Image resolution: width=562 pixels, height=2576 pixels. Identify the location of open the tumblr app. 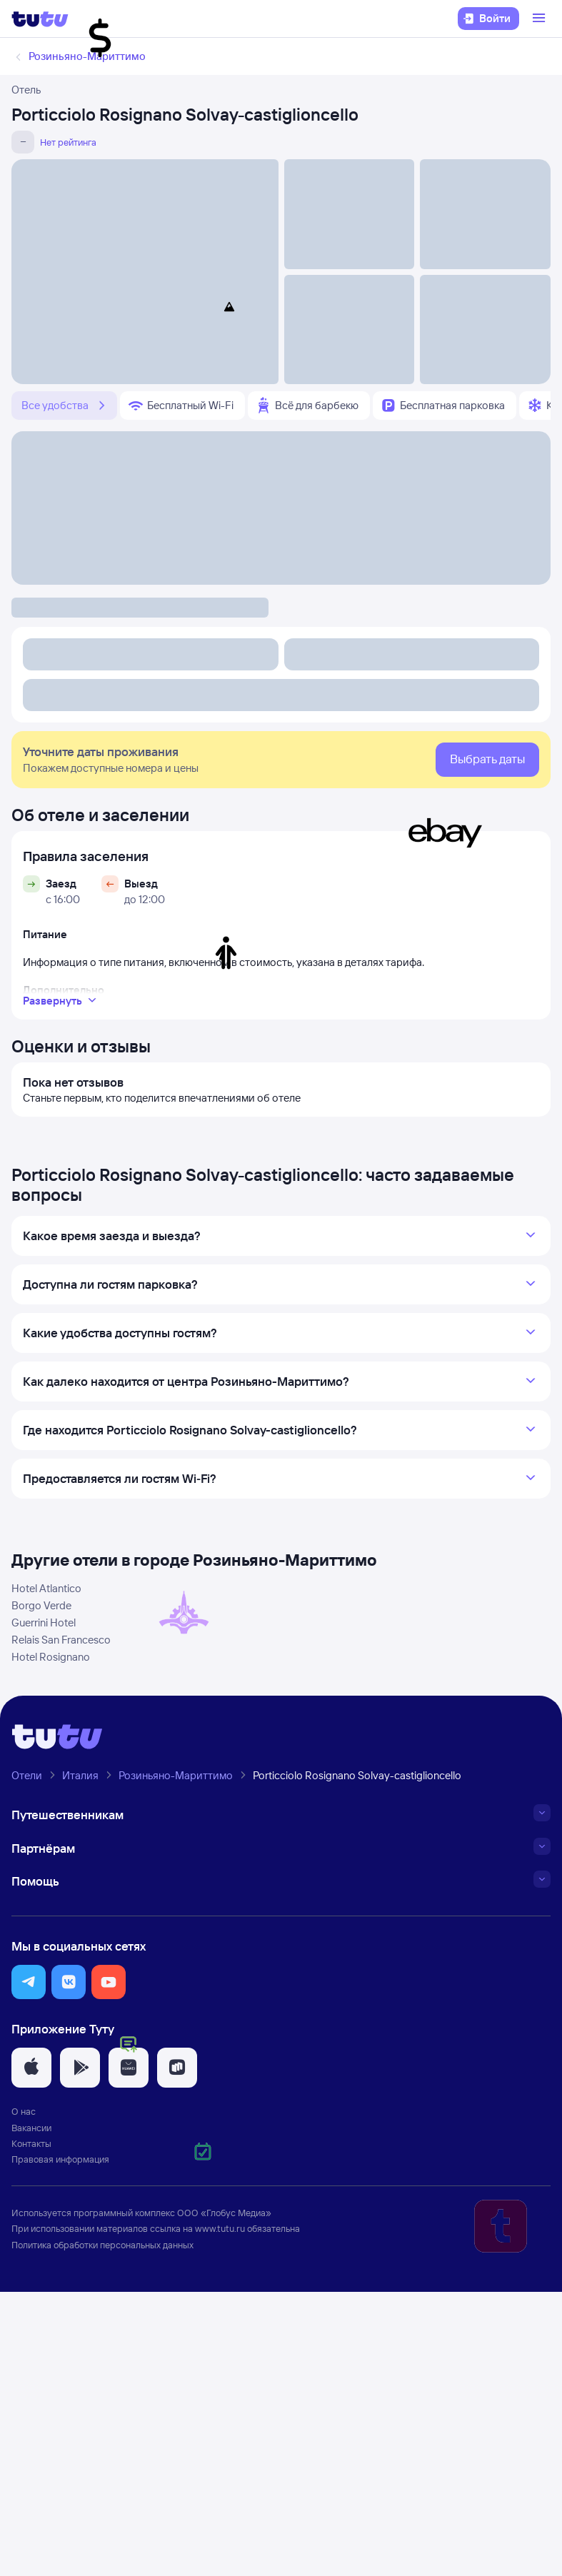
(501, 2226).